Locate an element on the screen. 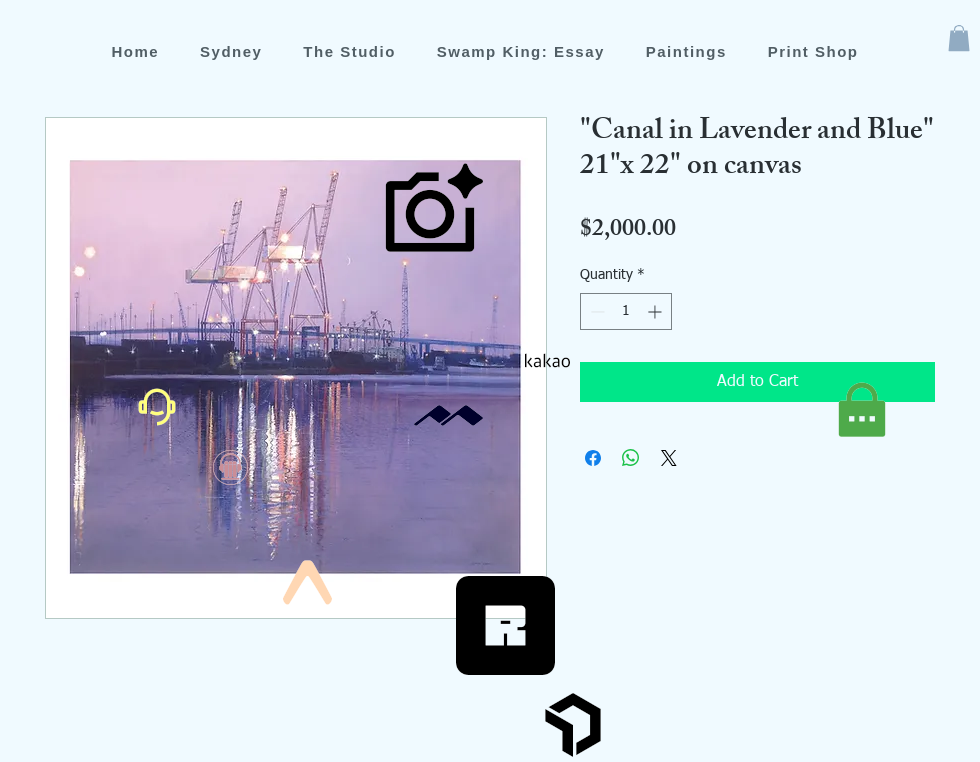 The image size is (980, 762). open Kakao messaging app is located at coordinates (547, 360).